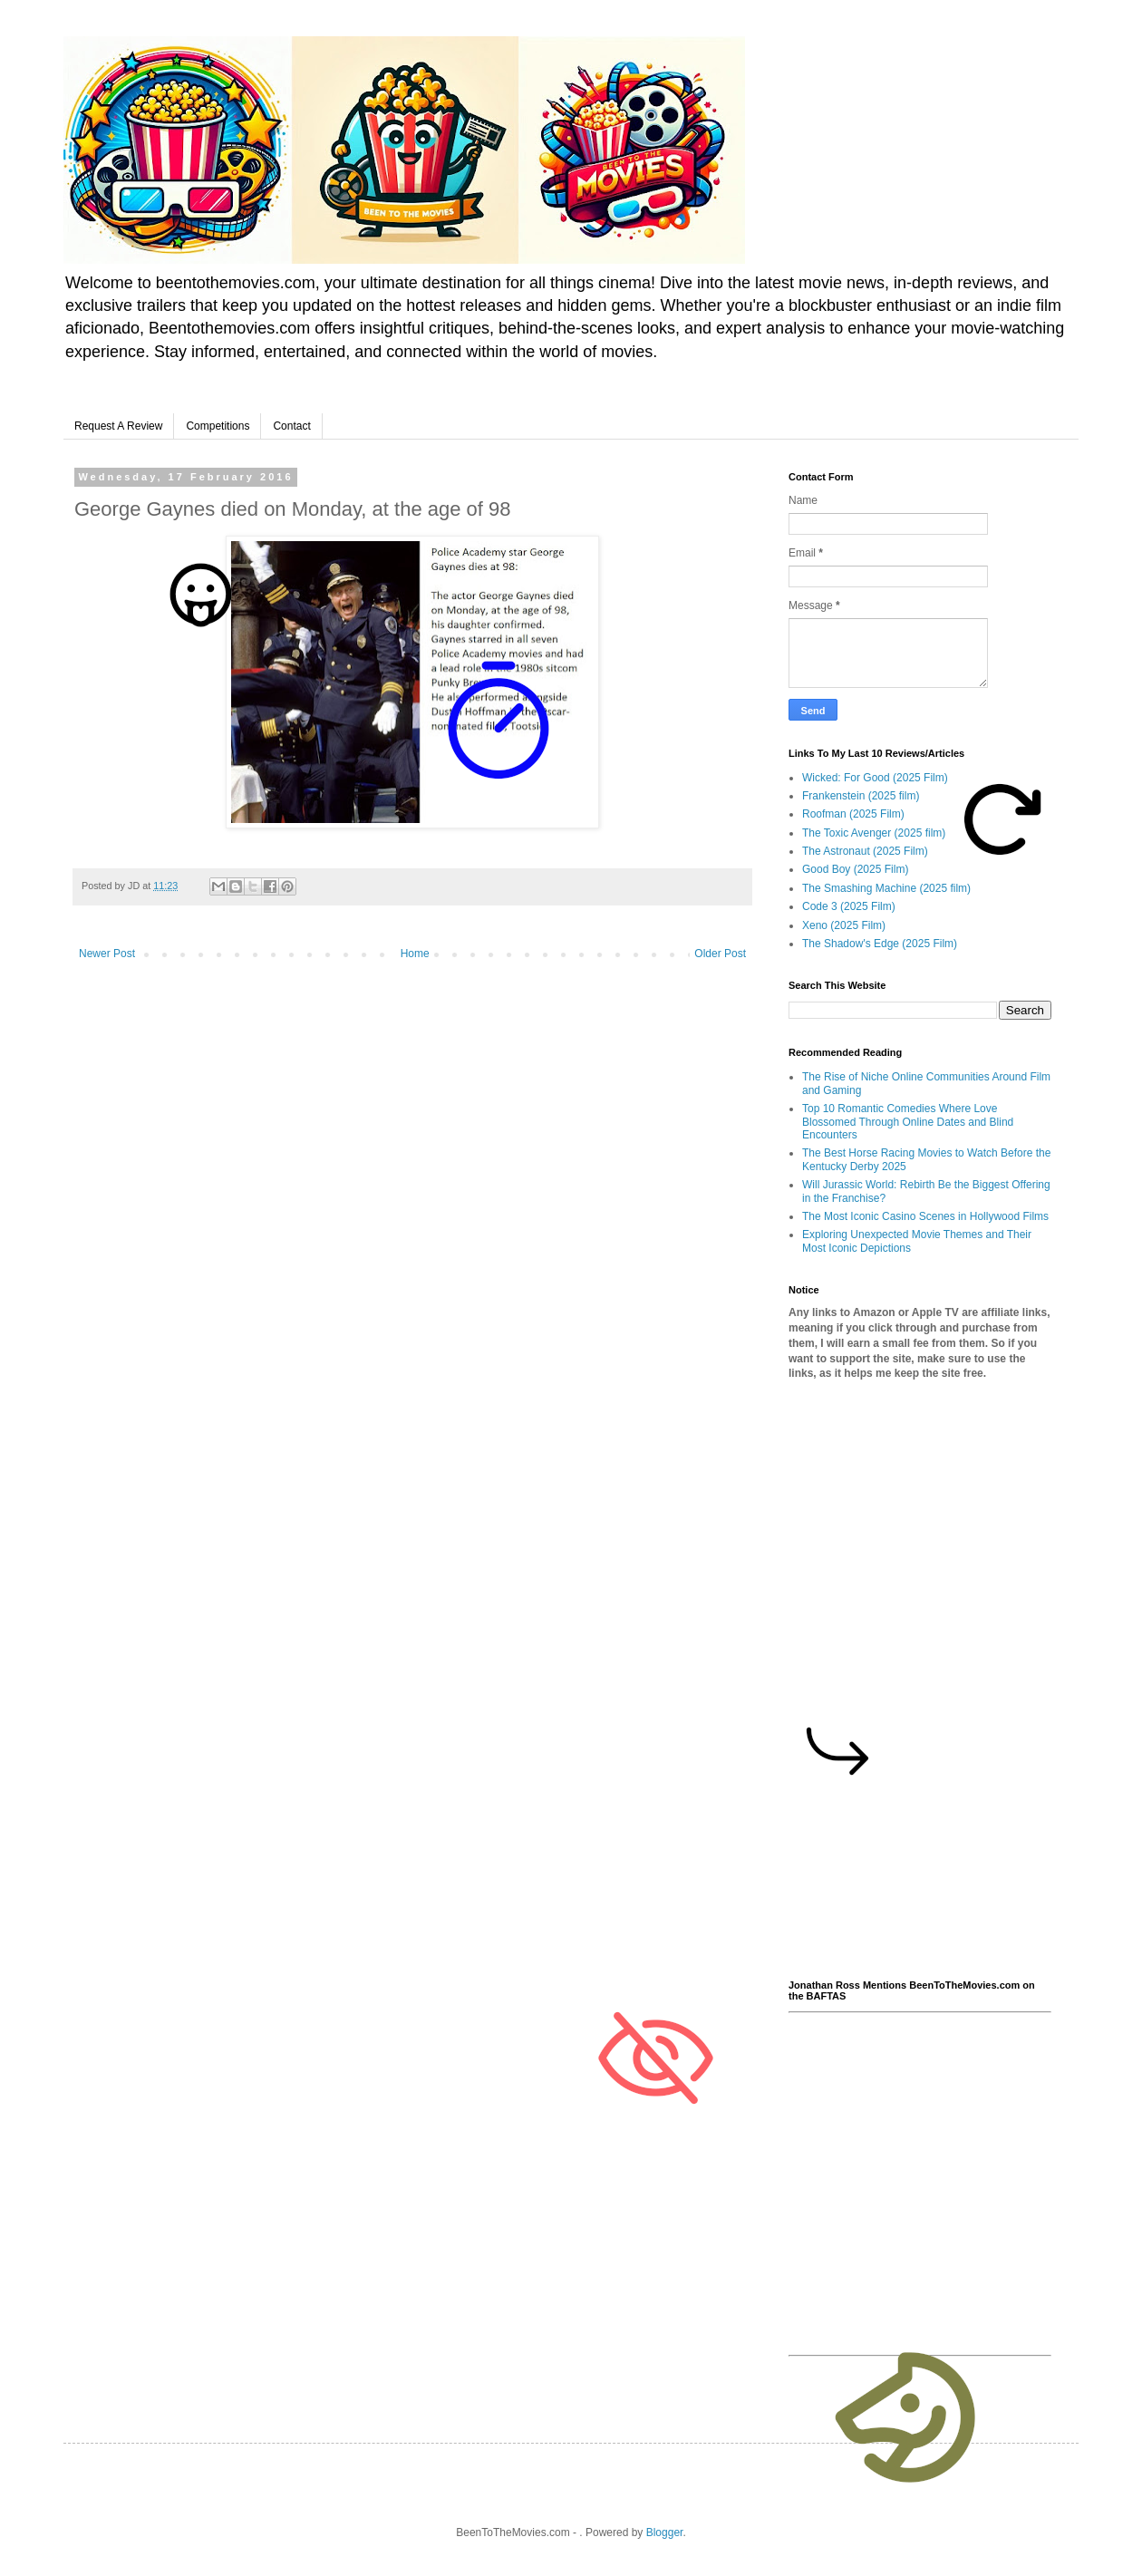  Describe the element at coordinates (1000, 819) in the screenshot. I see `refresh or reload content` at that location.